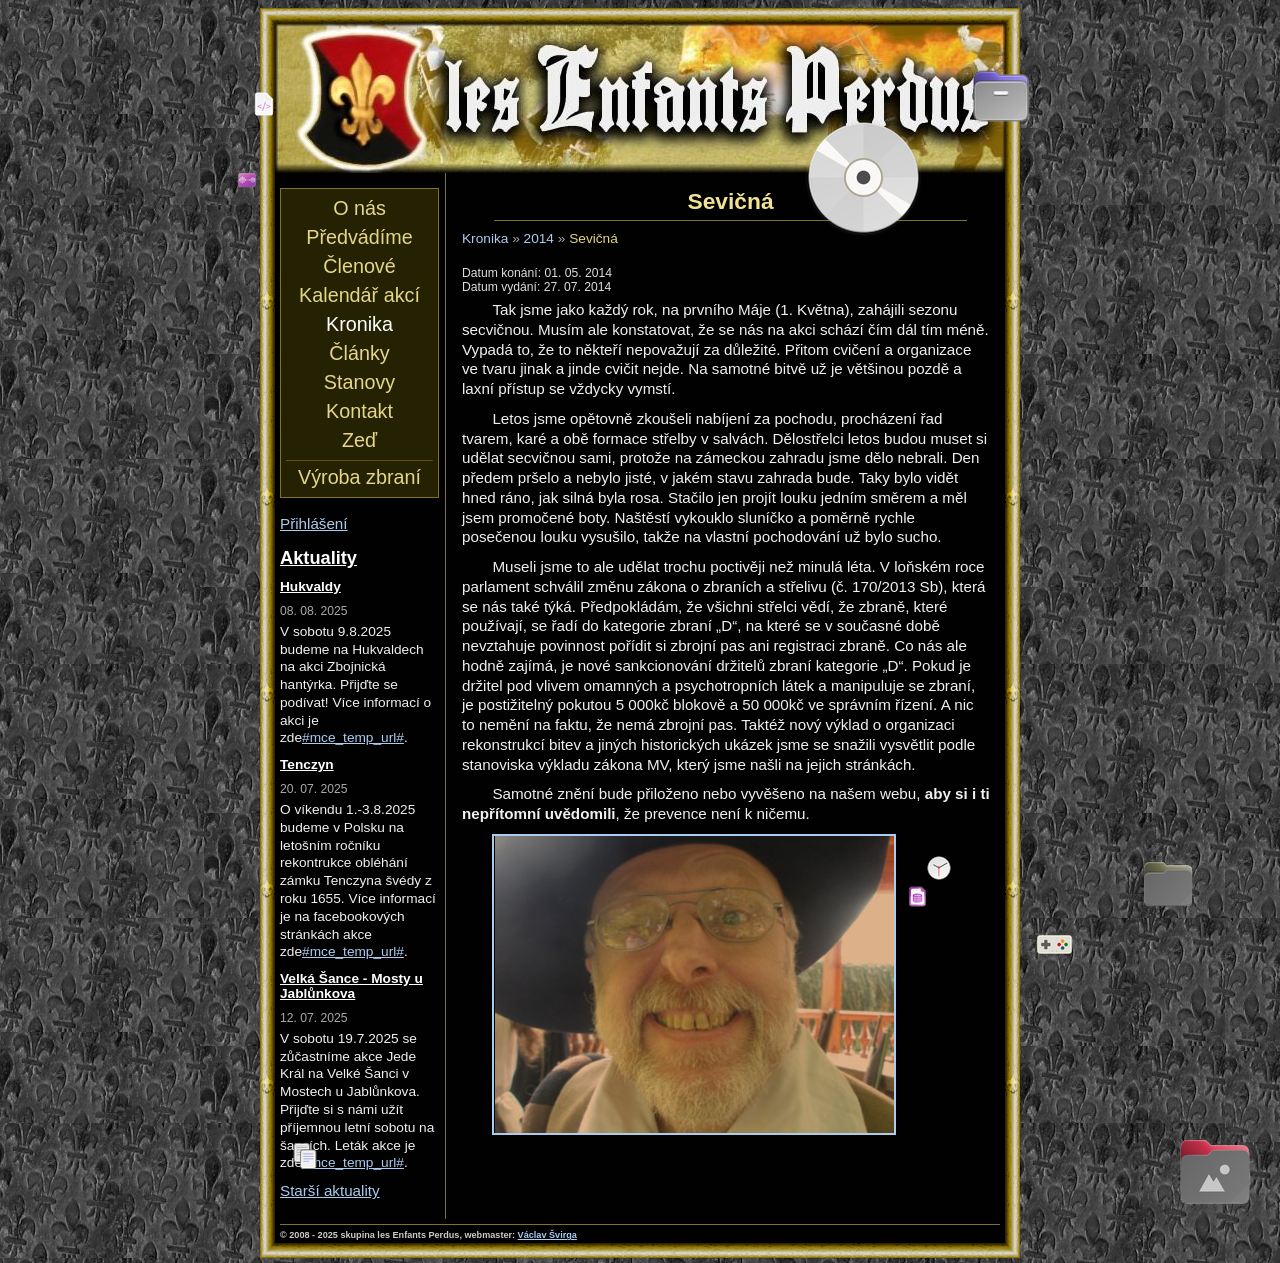  Describe the element at coordinates (1054, 944) in the screenshot. I see `indicates a connected game controller` at that location.